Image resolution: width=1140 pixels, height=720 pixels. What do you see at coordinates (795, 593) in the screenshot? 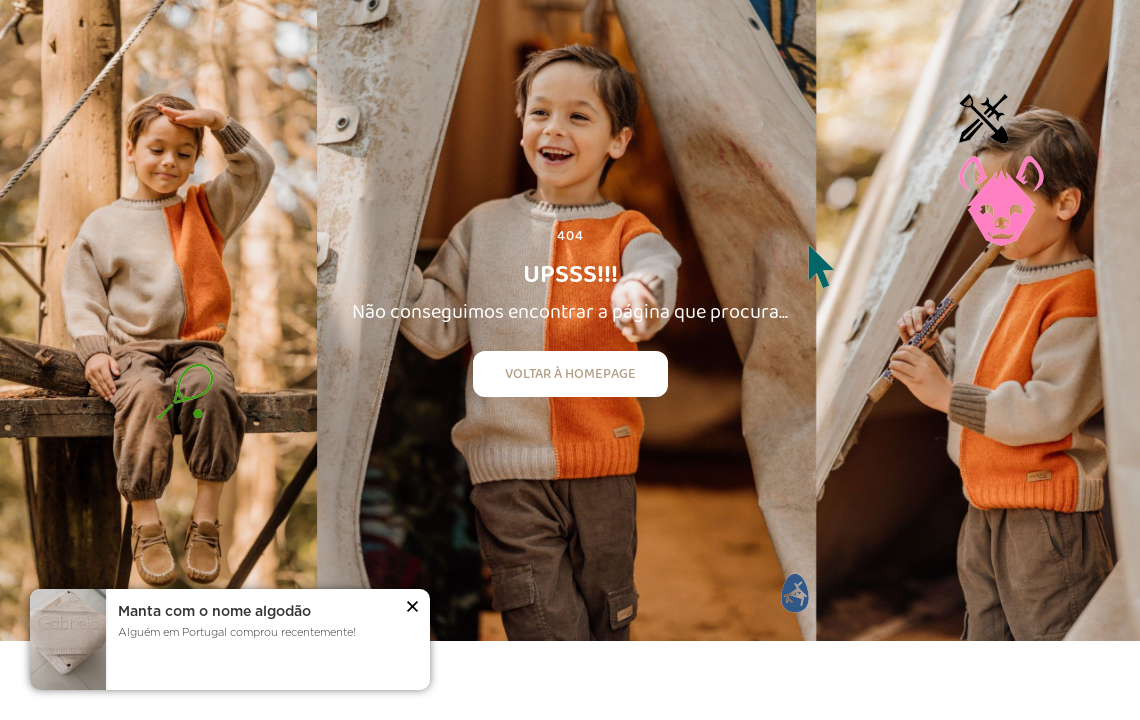
I see `view creature or monster egg details` at bounding box center [795, 593].